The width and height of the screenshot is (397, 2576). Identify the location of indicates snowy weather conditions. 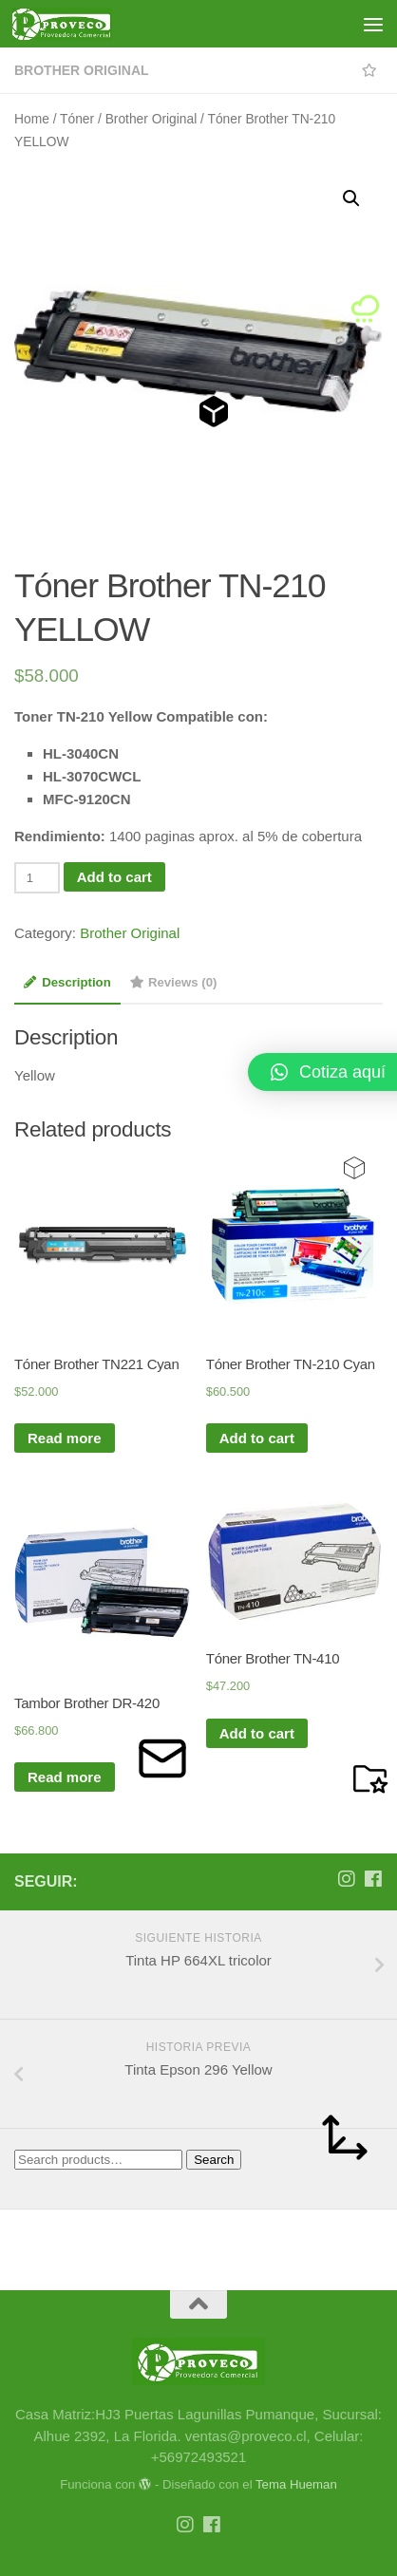
(365, 310).